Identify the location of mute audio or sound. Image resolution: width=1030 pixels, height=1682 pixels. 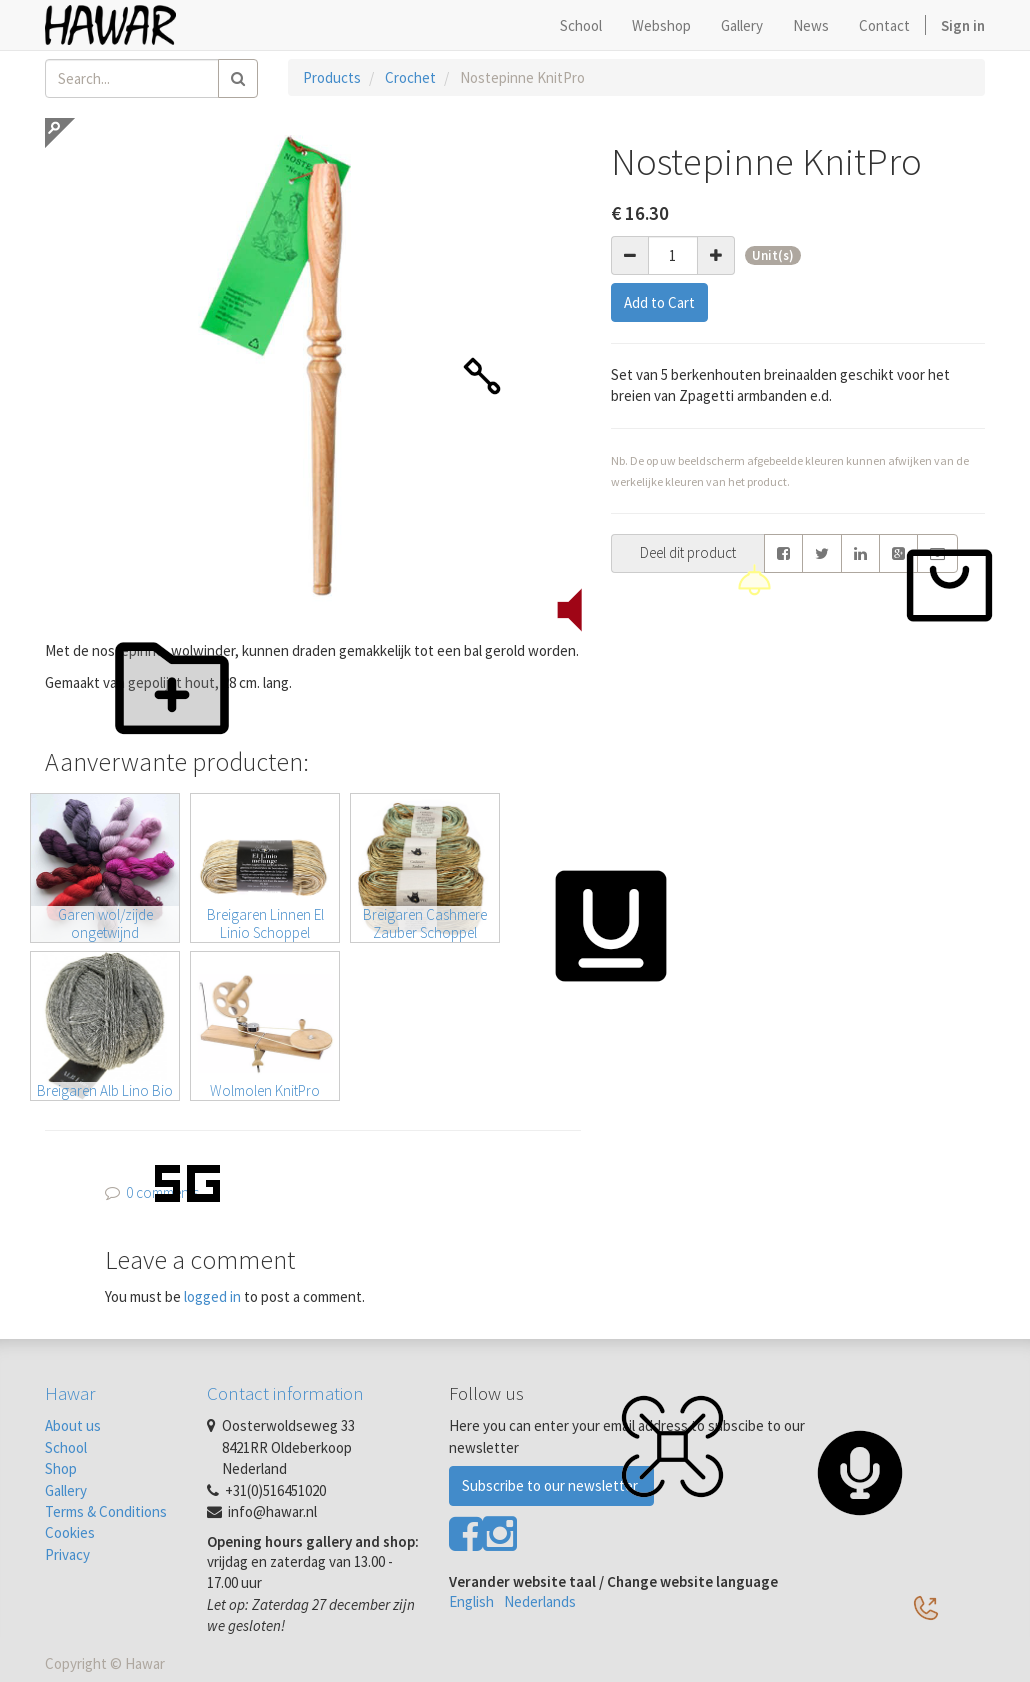
(571, 610).